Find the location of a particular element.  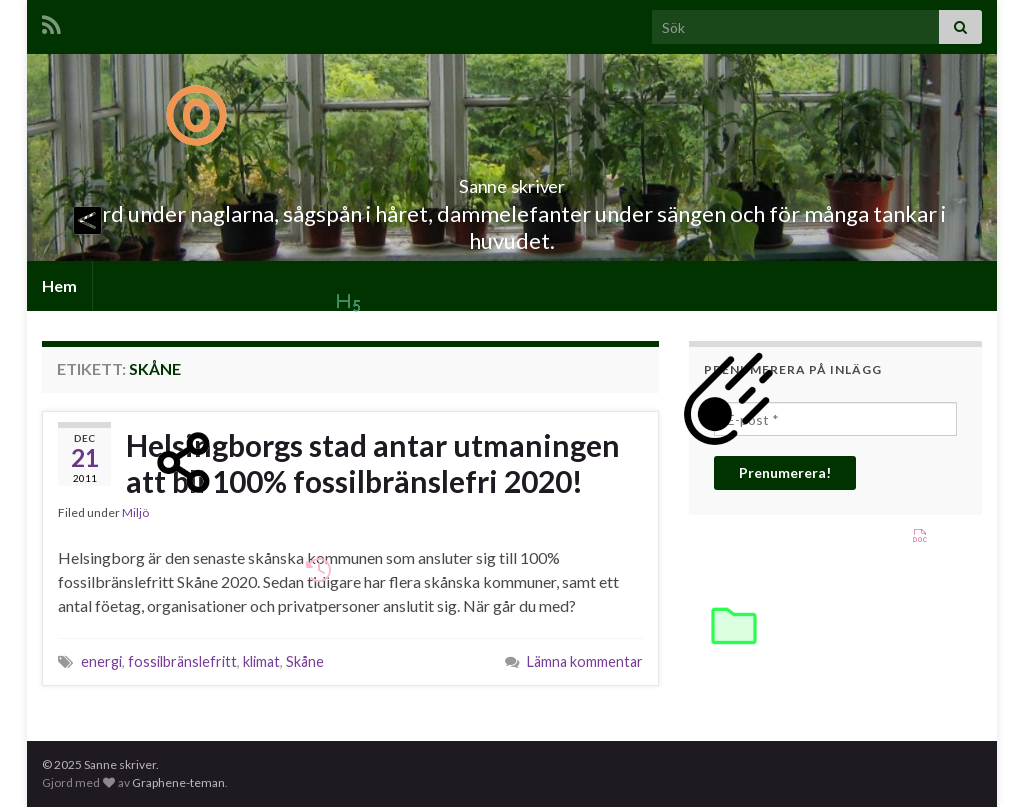

view history or recent activity is located at coordinates (319, 570).